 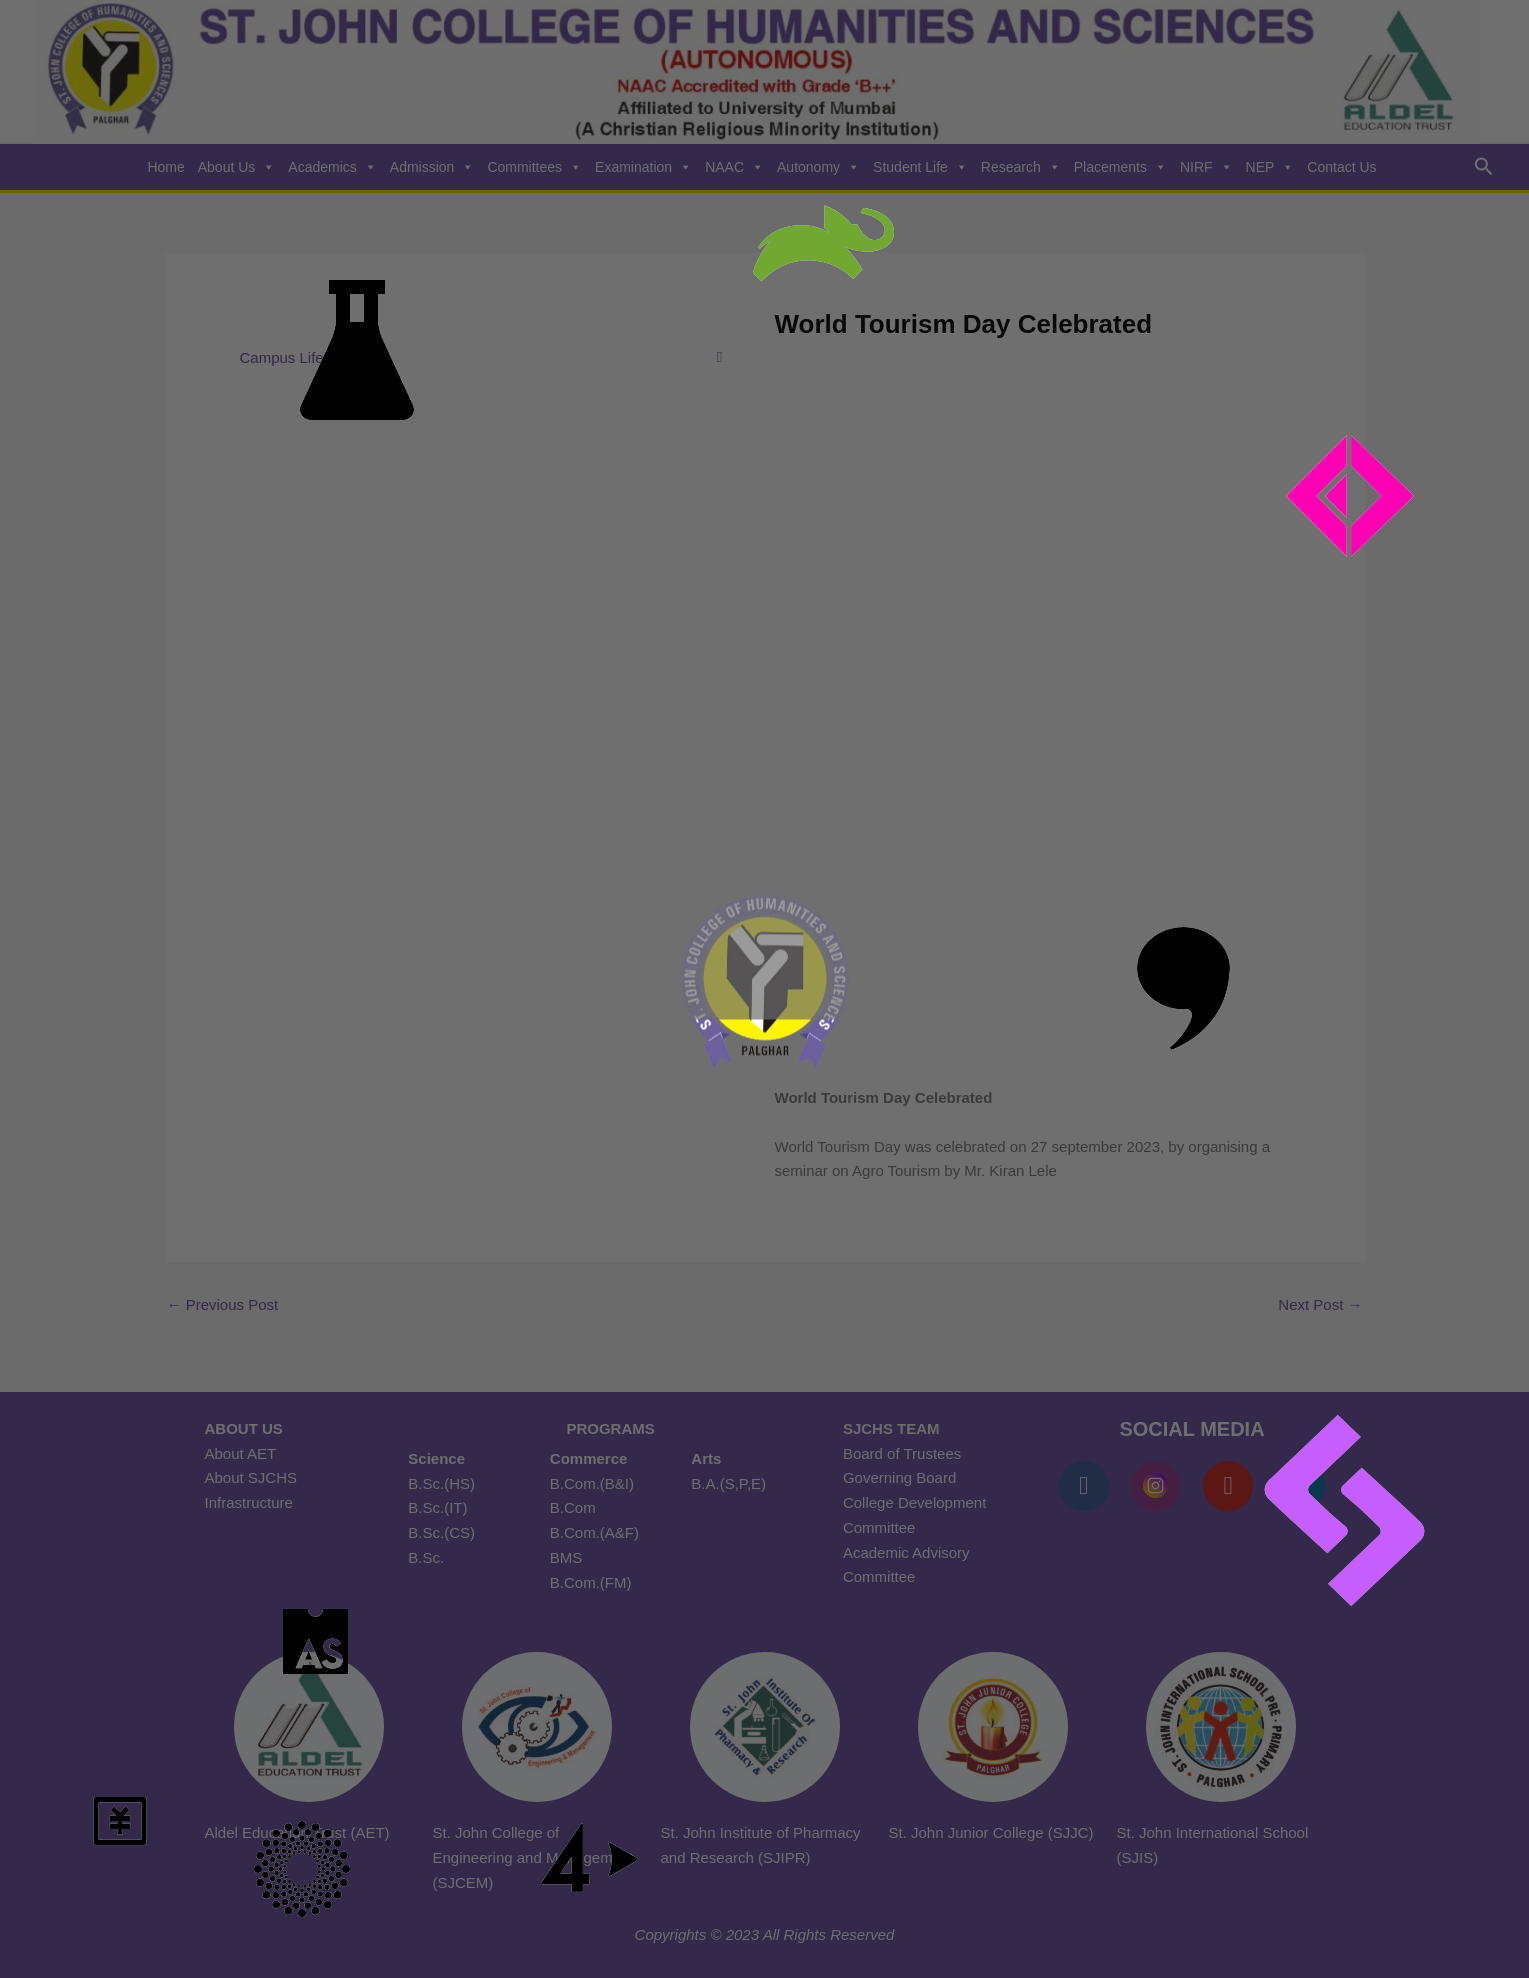 I want to click on AssemblyScript programming language logo, so click(x=315, y=1641).